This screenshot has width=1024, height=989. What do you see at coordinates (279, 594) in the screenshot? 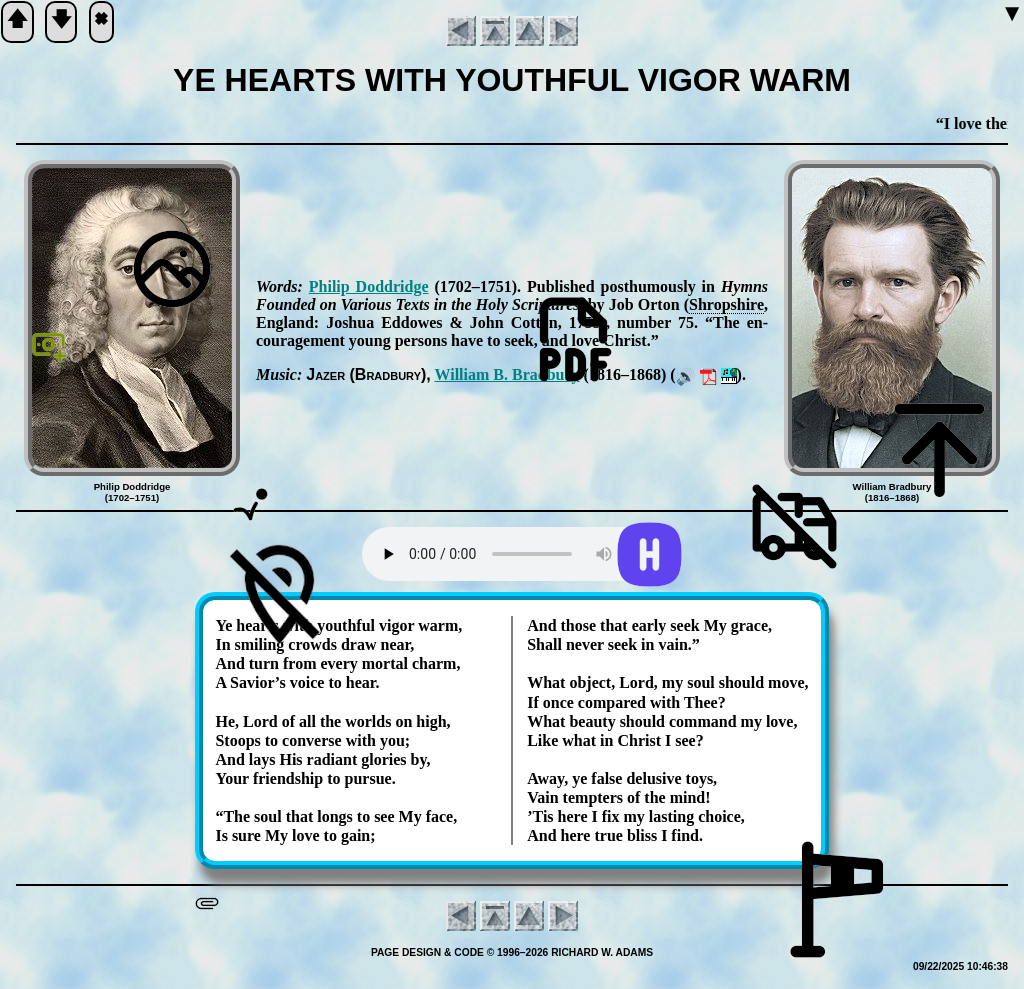
I see `location services disabled` at bounding box center [279, 594].